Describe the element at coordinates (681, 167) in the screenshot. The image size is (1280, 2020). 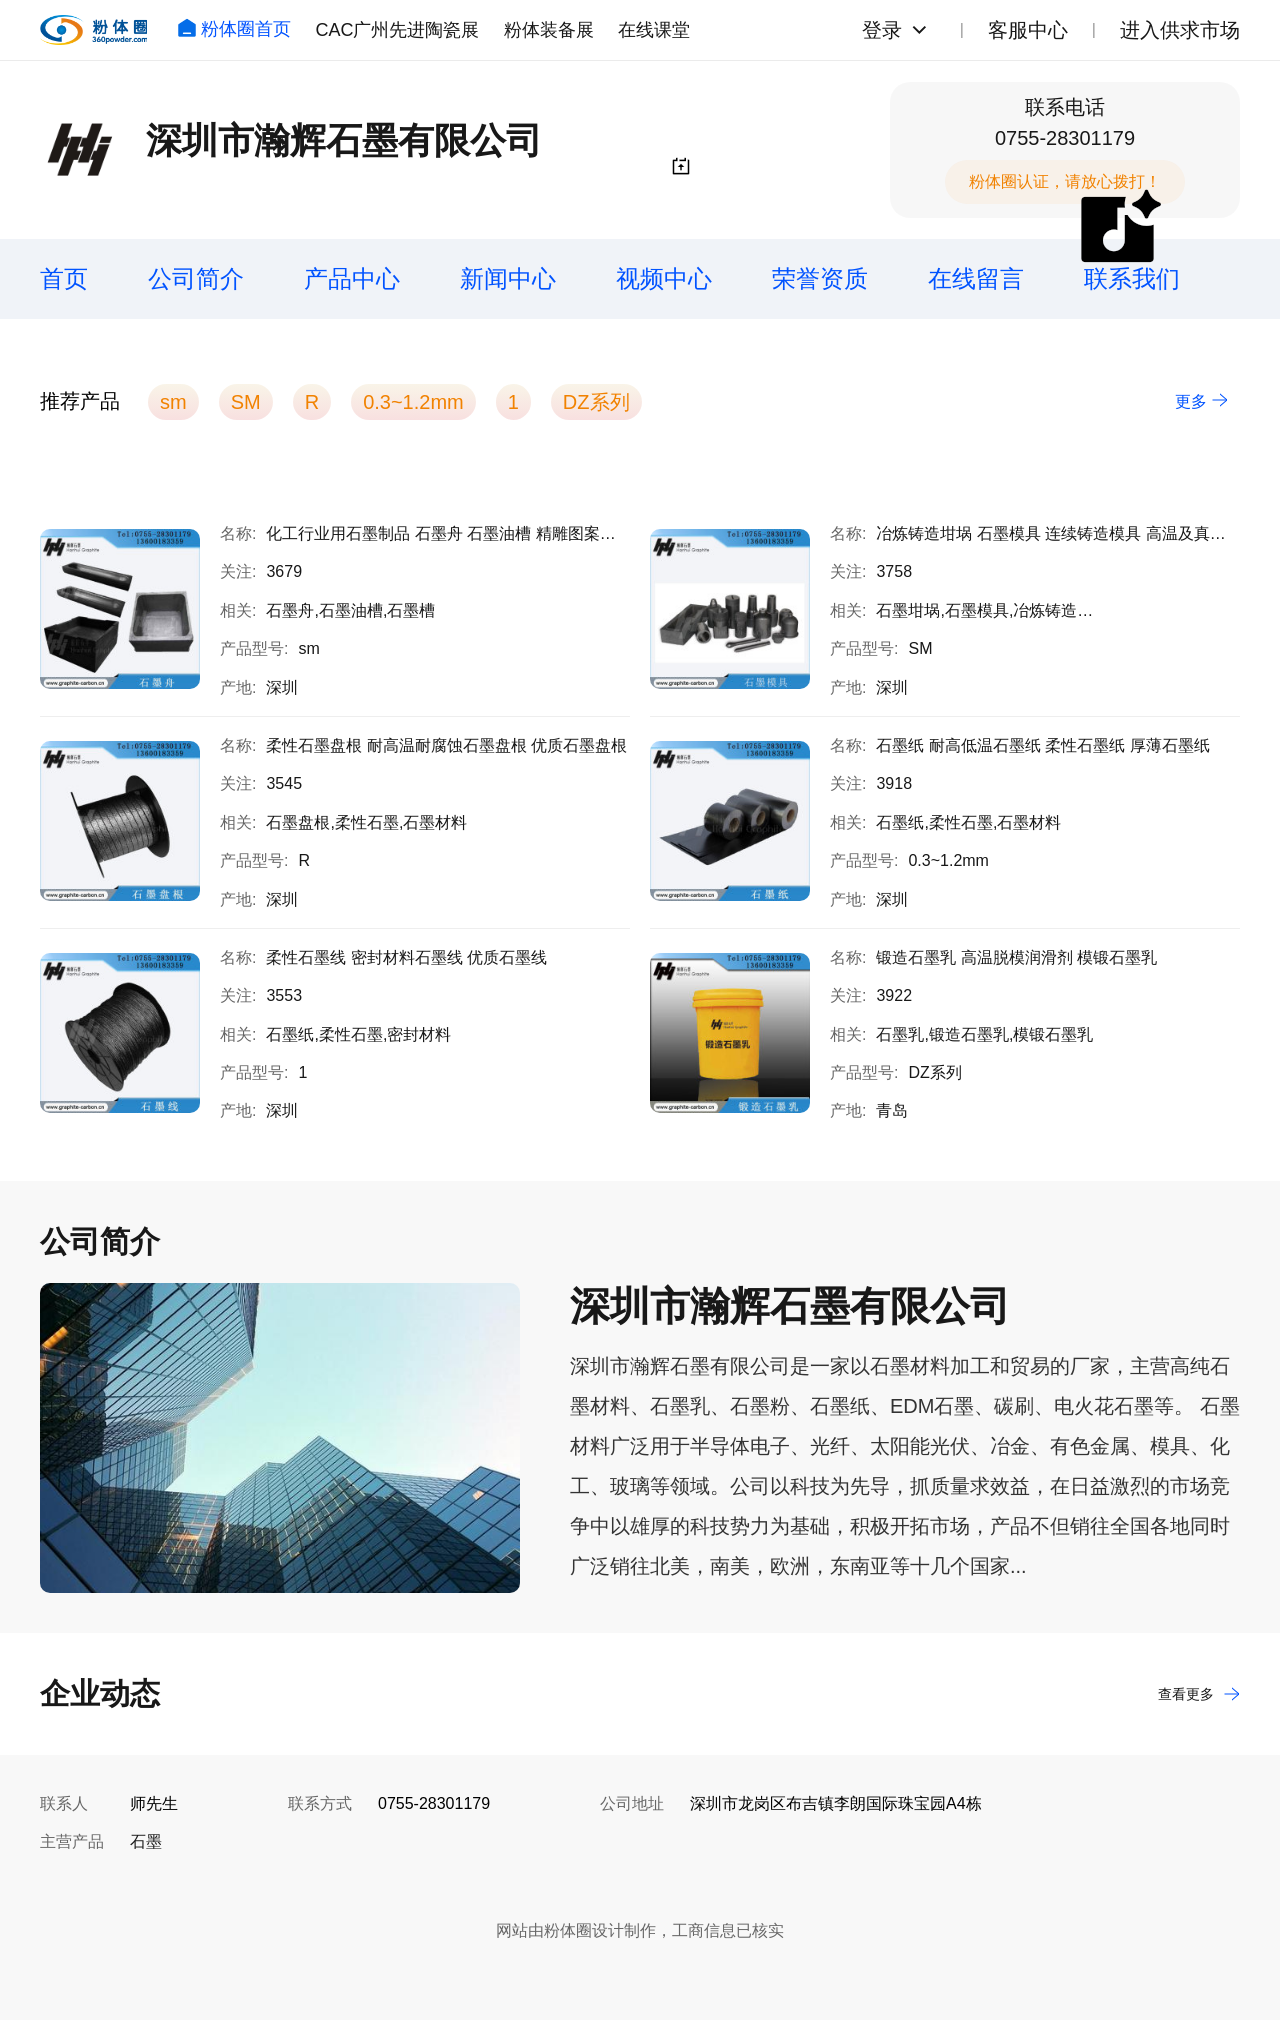
I see `upload image to gallery` at that location.